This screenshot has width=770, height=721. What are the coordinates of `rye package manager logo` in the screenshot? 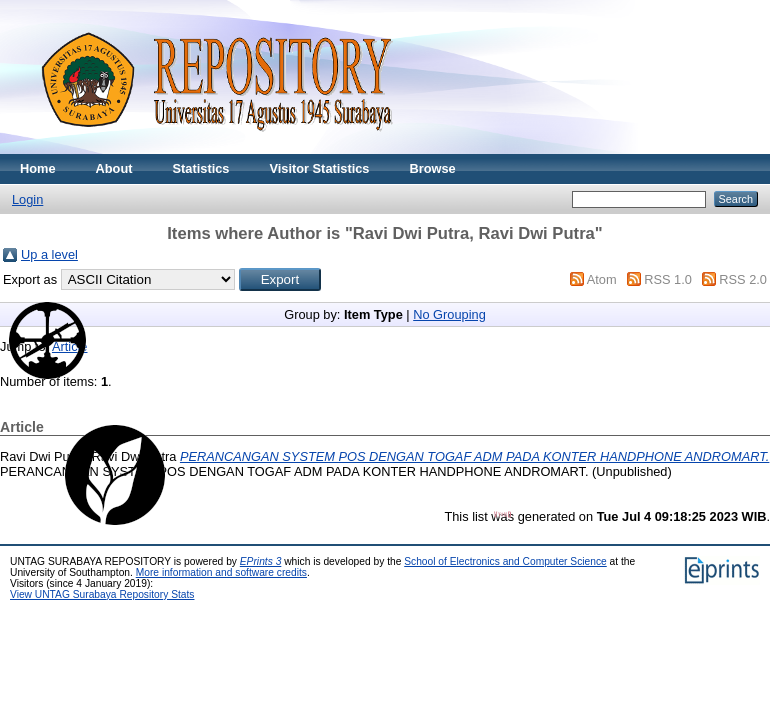 It's located at (115, 475).